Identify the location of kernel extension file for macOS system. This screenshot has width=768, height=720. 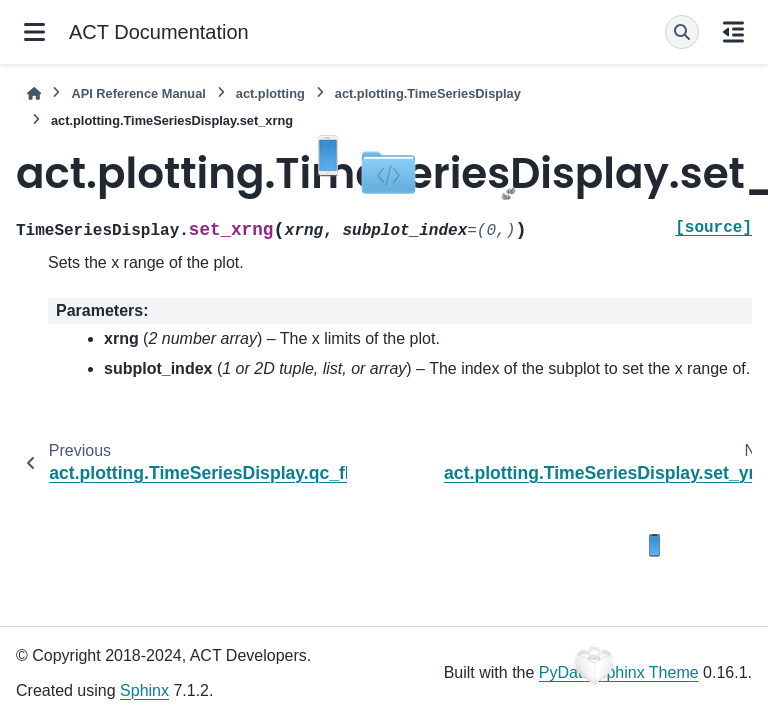
(594, 666).